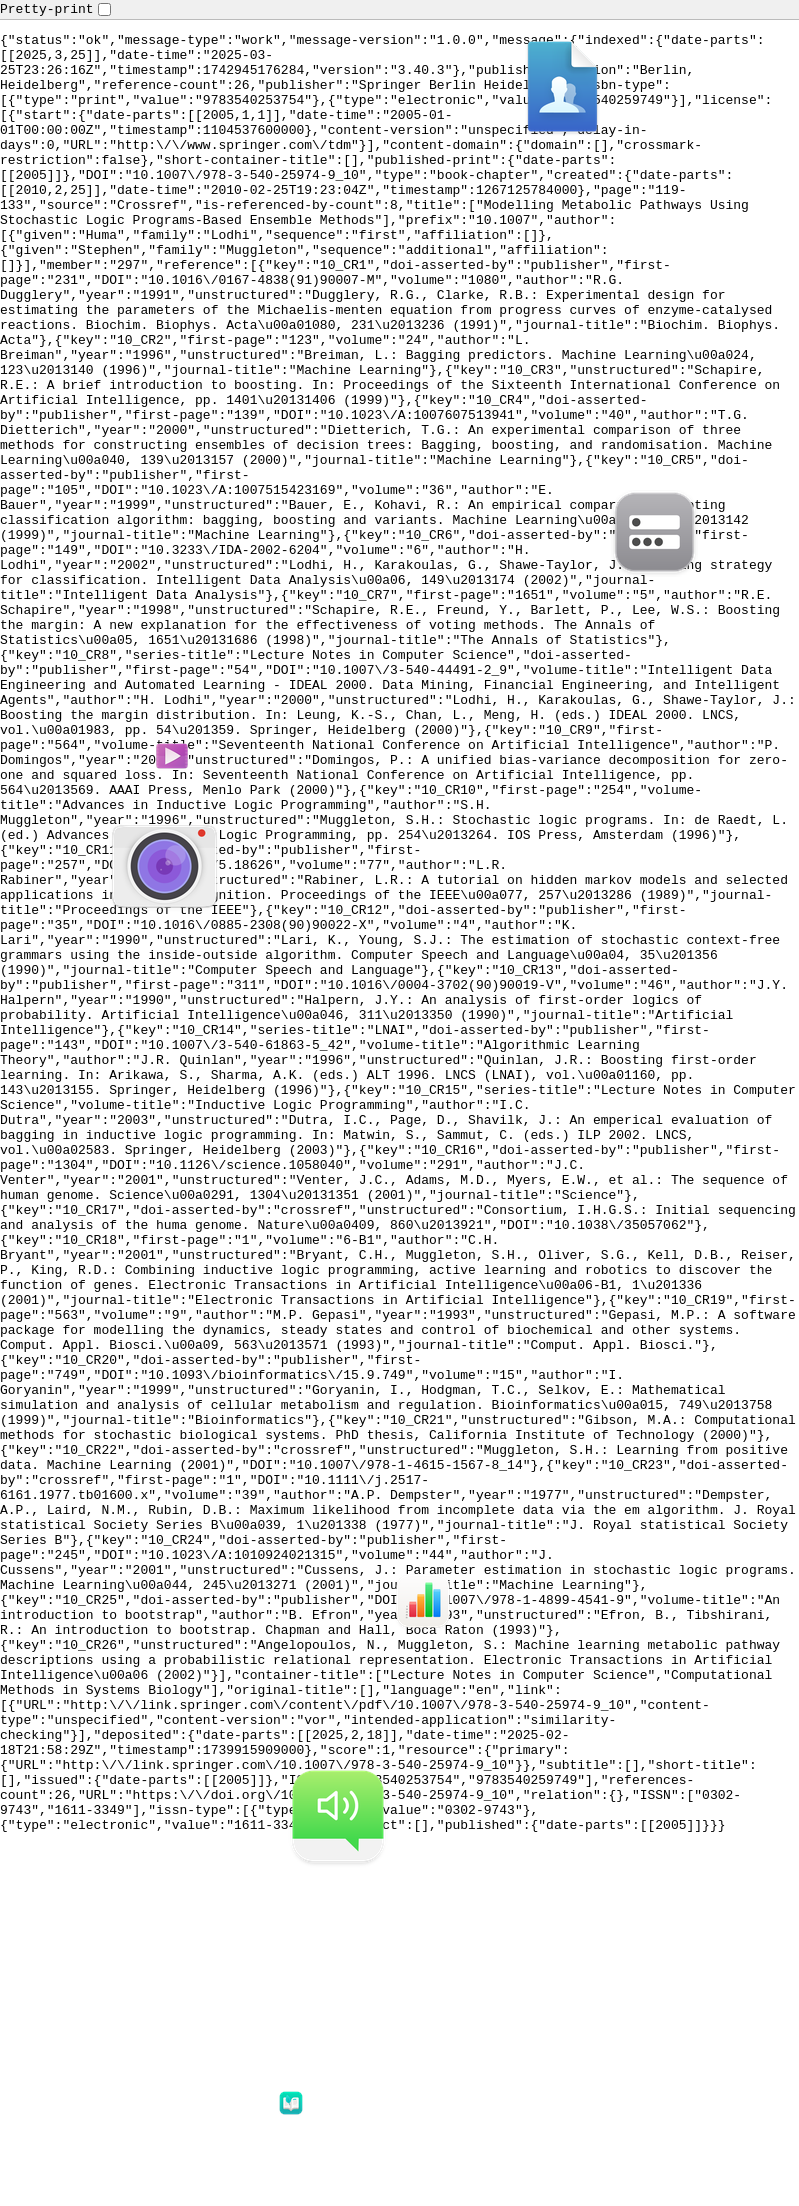 The width and height of the screenshot is (799, 2206). Describe the element at coordinates (172, 756) in the screenshot. I see `open media player application` at that location.